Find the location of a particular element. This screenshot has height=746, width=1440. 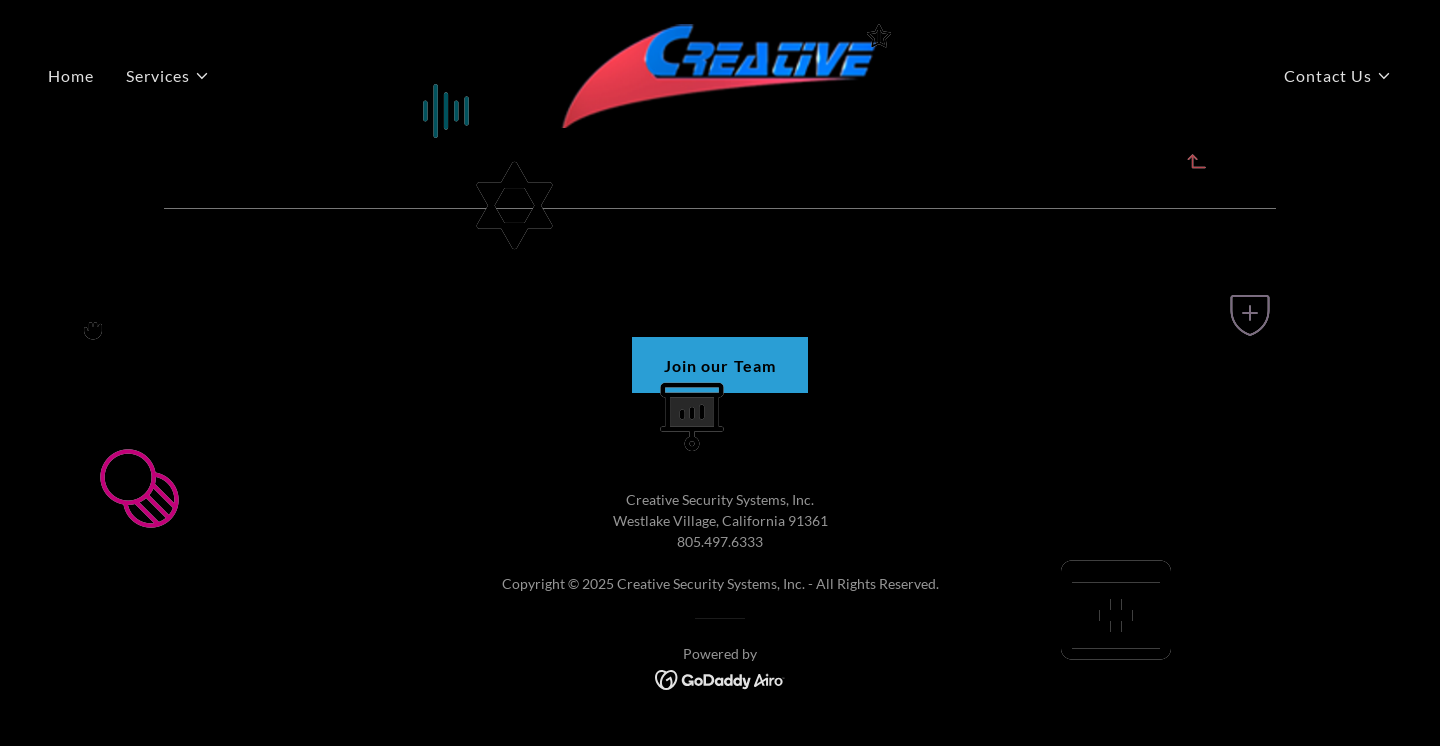

indicates a partial or half-star rating is located at coordinates (879, 37).